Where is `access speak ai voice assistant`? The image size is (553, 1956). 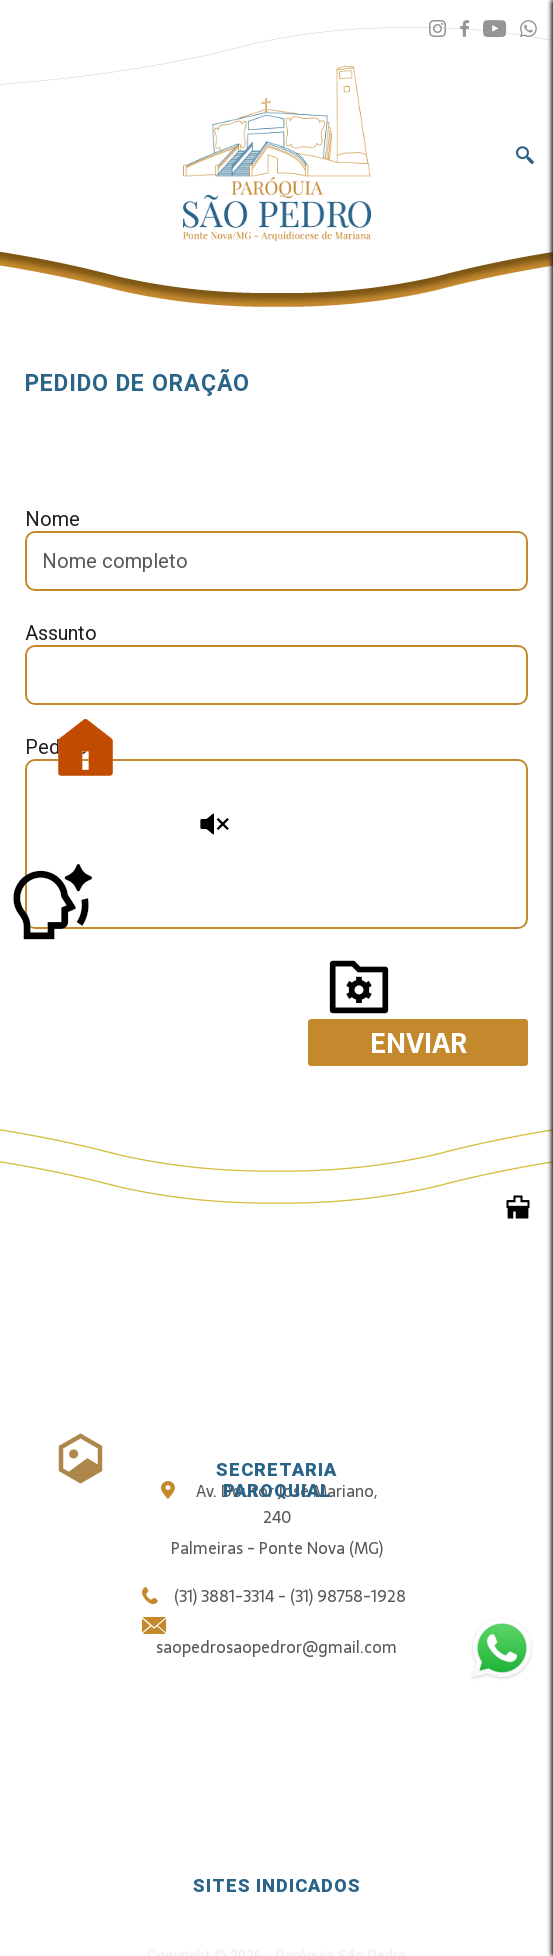 access speak ai voice assistant is located at coordinates (51, 905).